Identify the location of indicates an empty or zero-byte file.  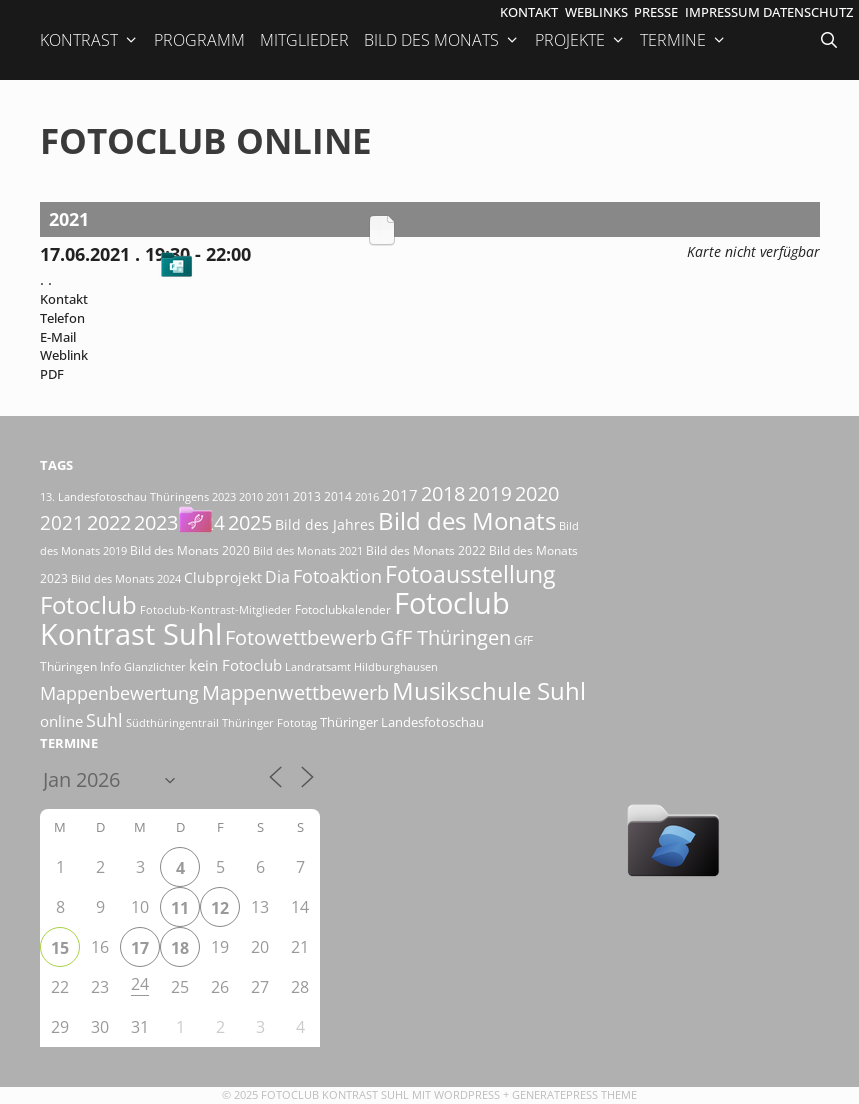
(382, 230).